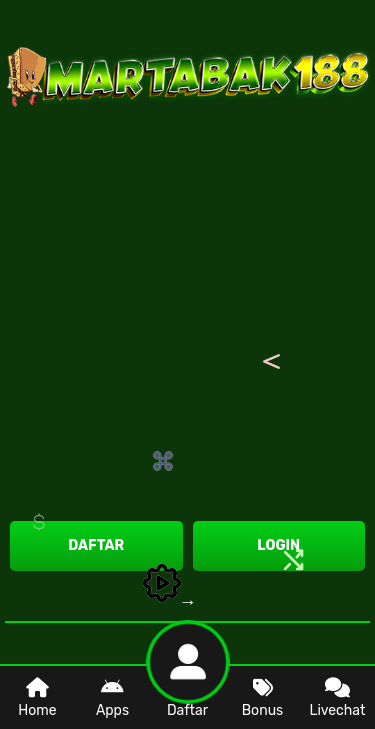  What do you see at coordinates (163, 461) in the screenshot?
I see `execute a keyboard command shortcut` at bounding box center [163, 461].